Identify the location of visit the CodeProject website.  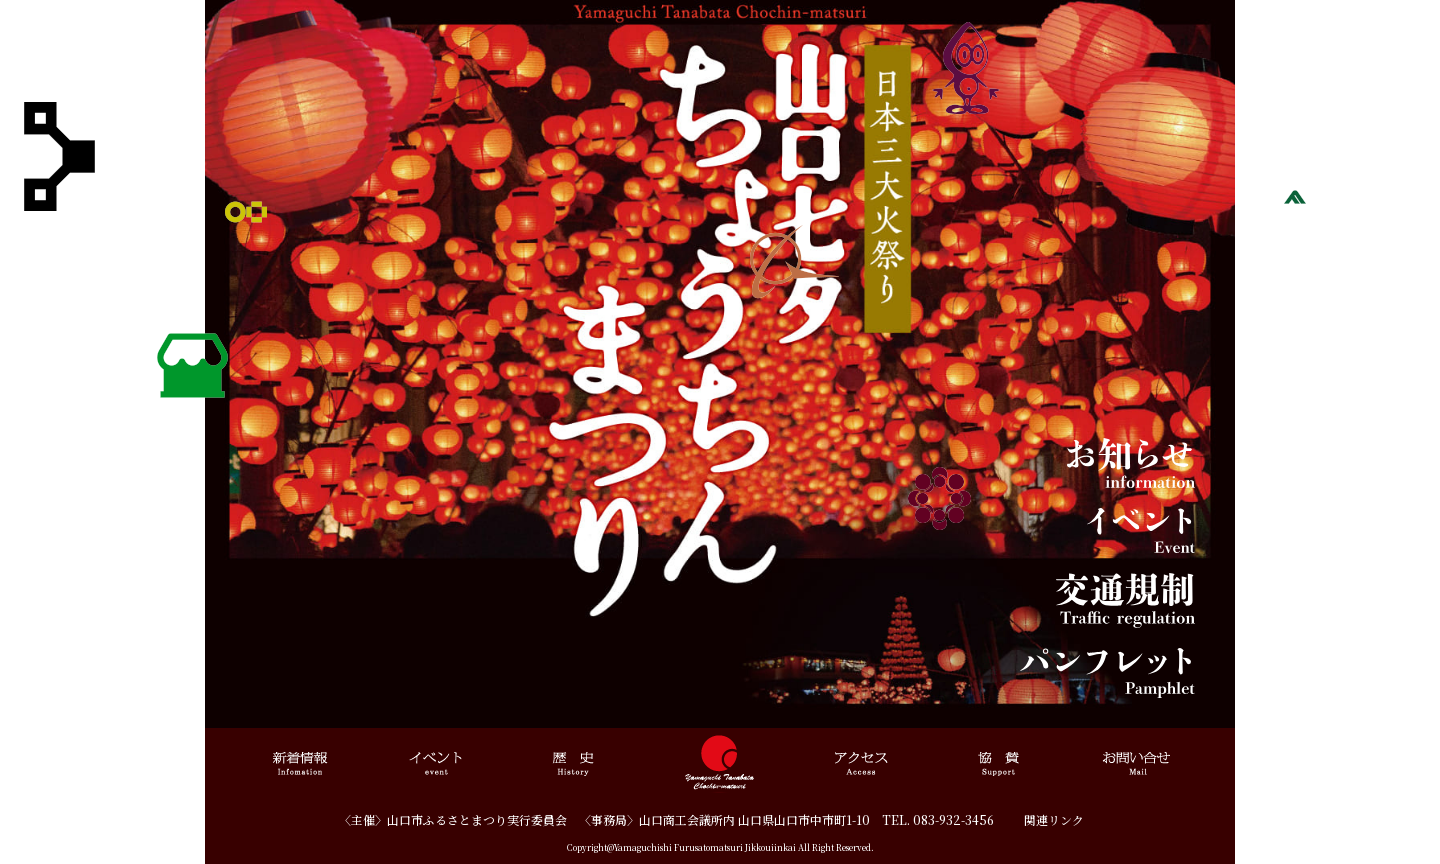
(966, 68).